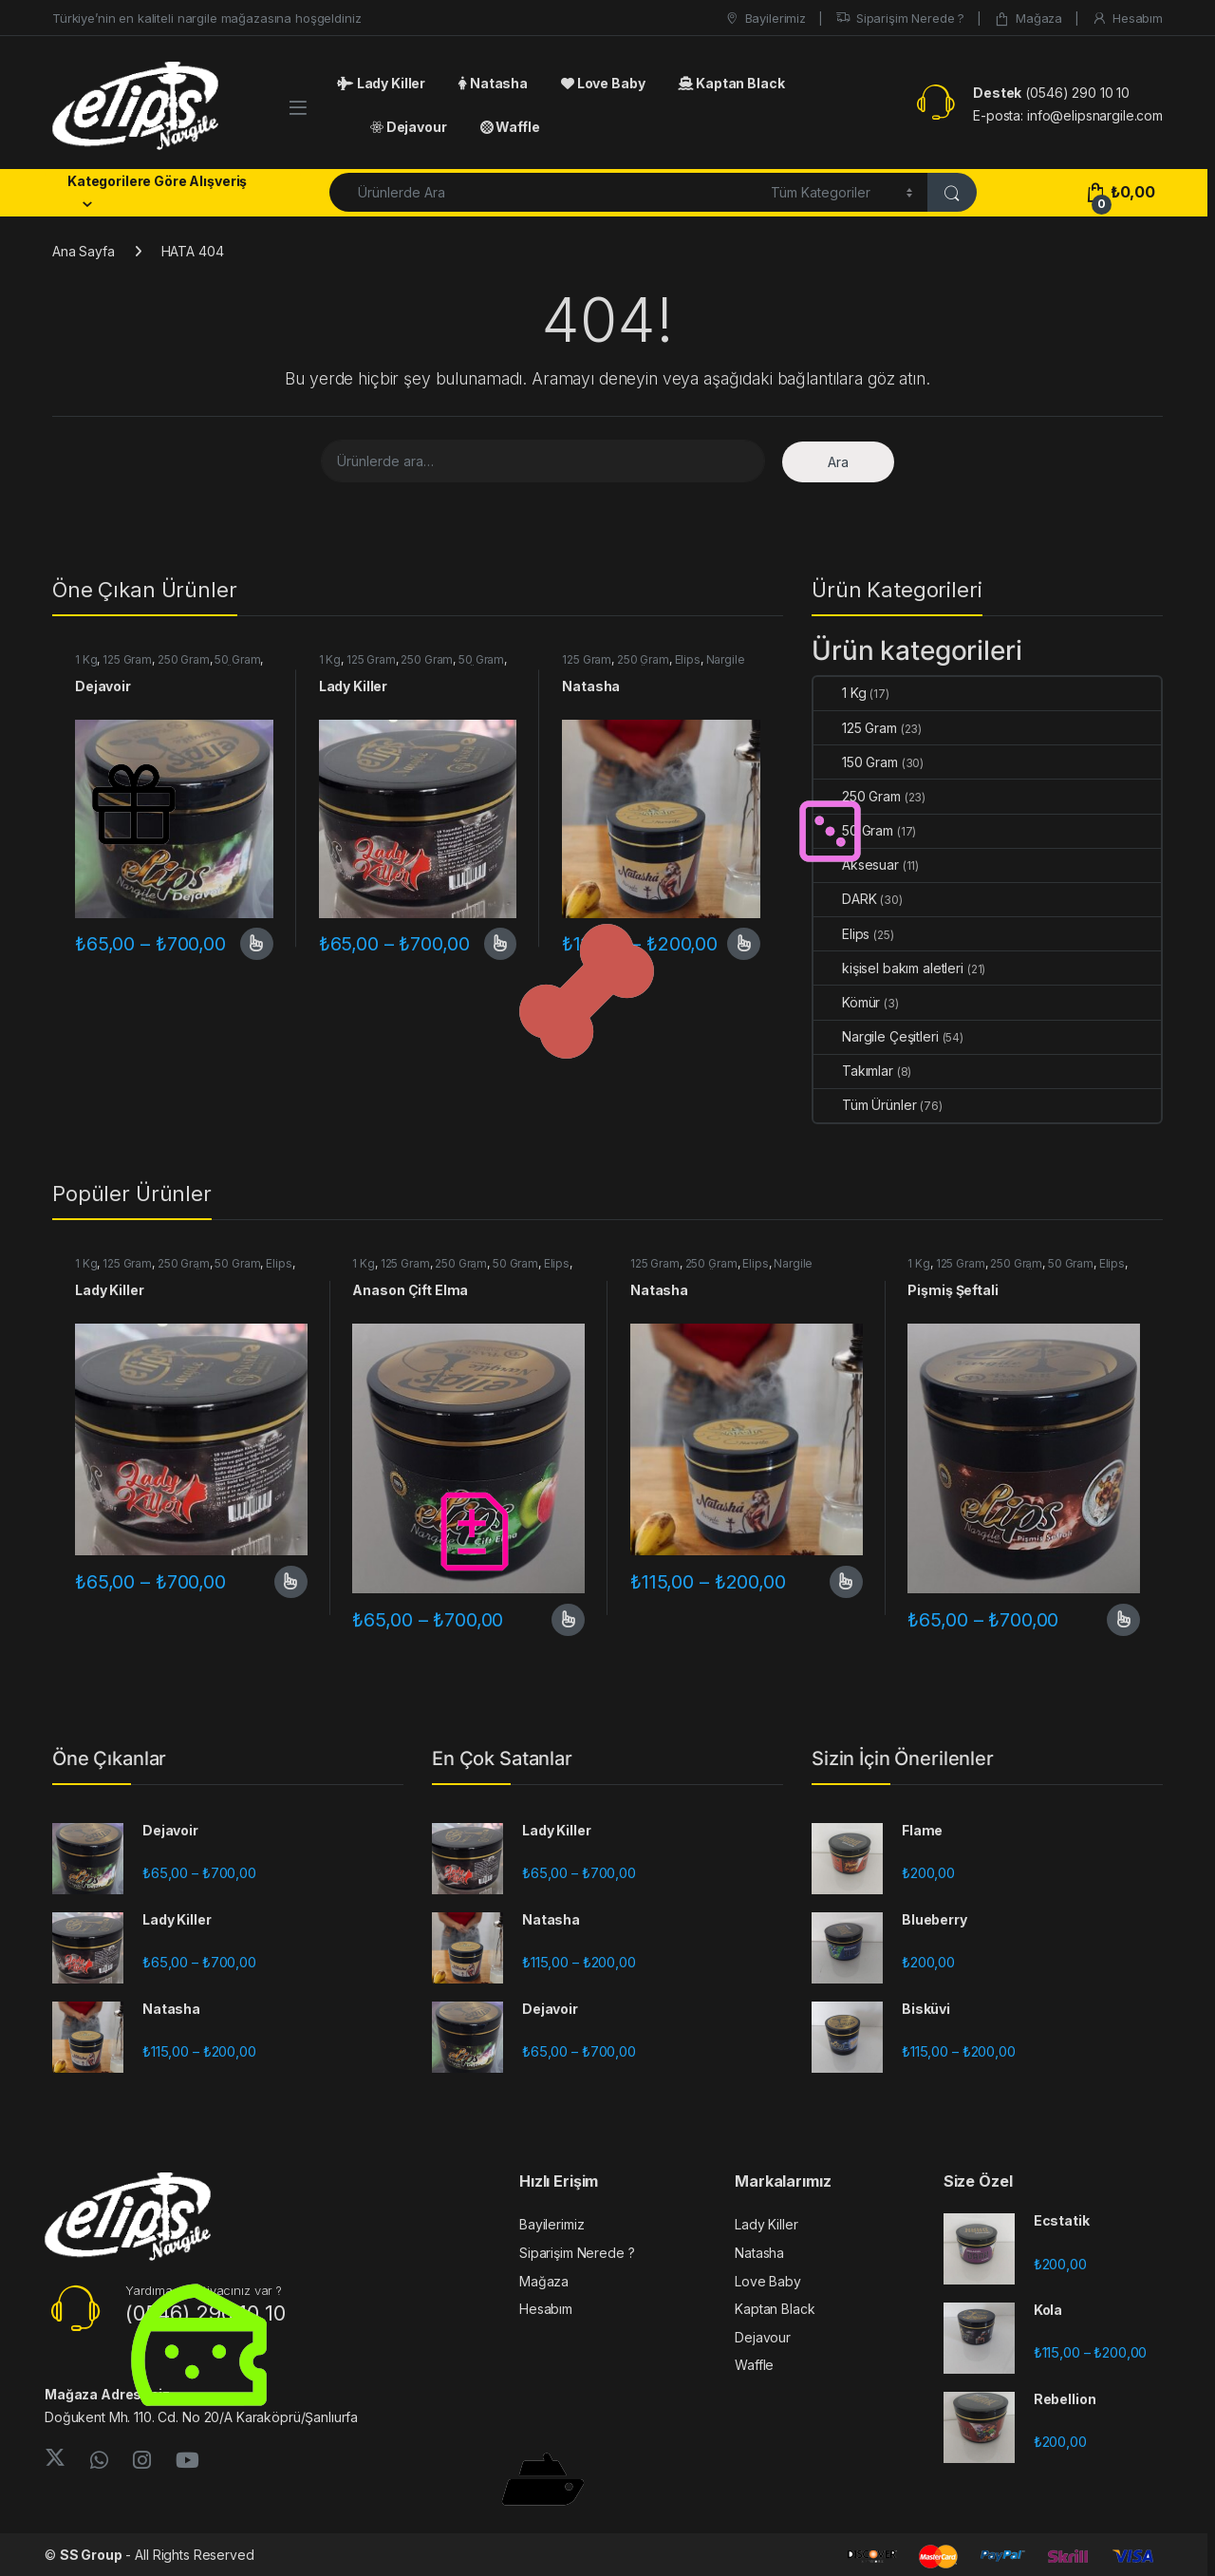 The width and height of the screenshot is (1215, 2576). What do you see at coordinates (134, 809) in the screenshot?
I see `view or redeem a gift` at bounding box center [134, 809].